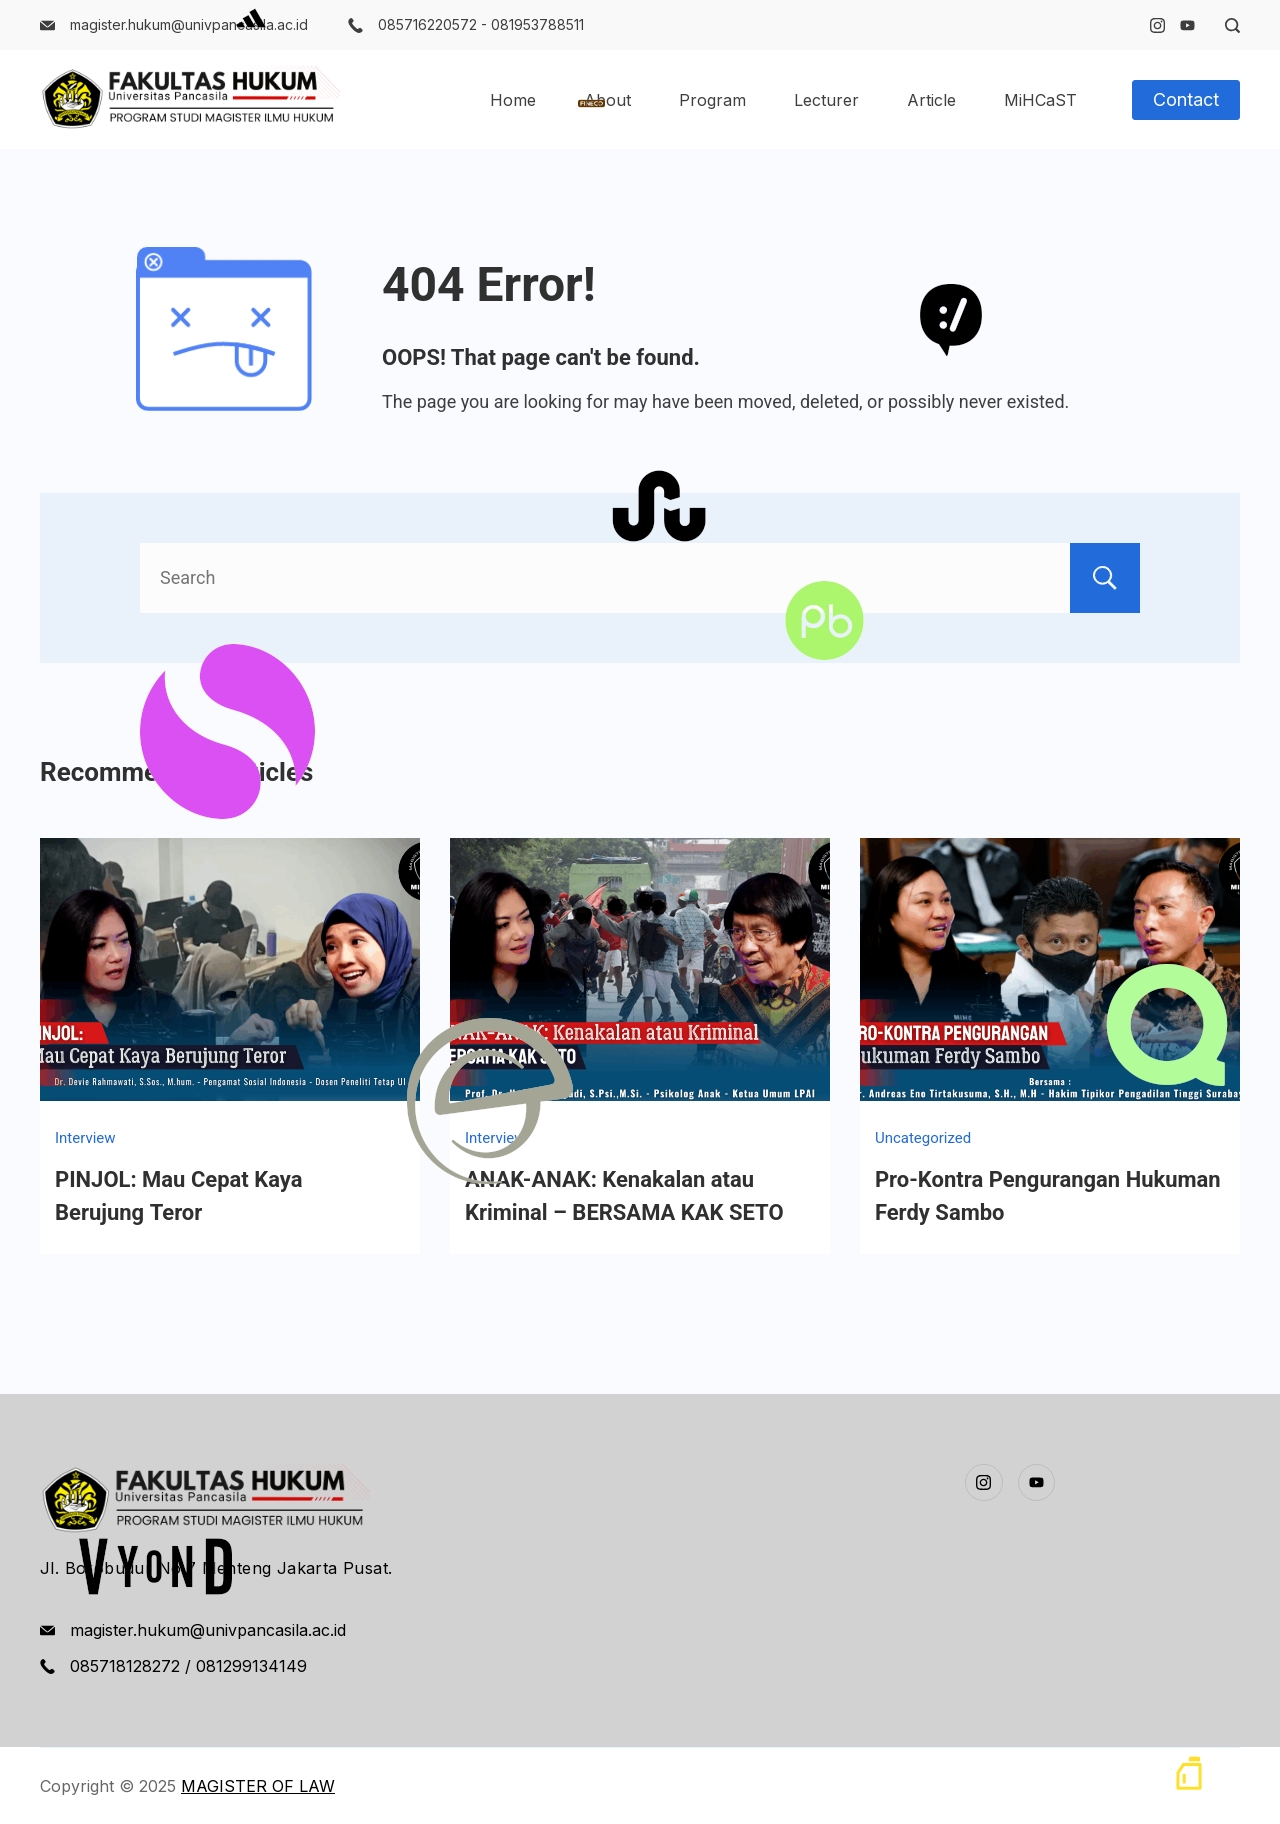  Describe the element at coordinates (824, 620) in the screenshot. I see `prepbytes logo` at that location.